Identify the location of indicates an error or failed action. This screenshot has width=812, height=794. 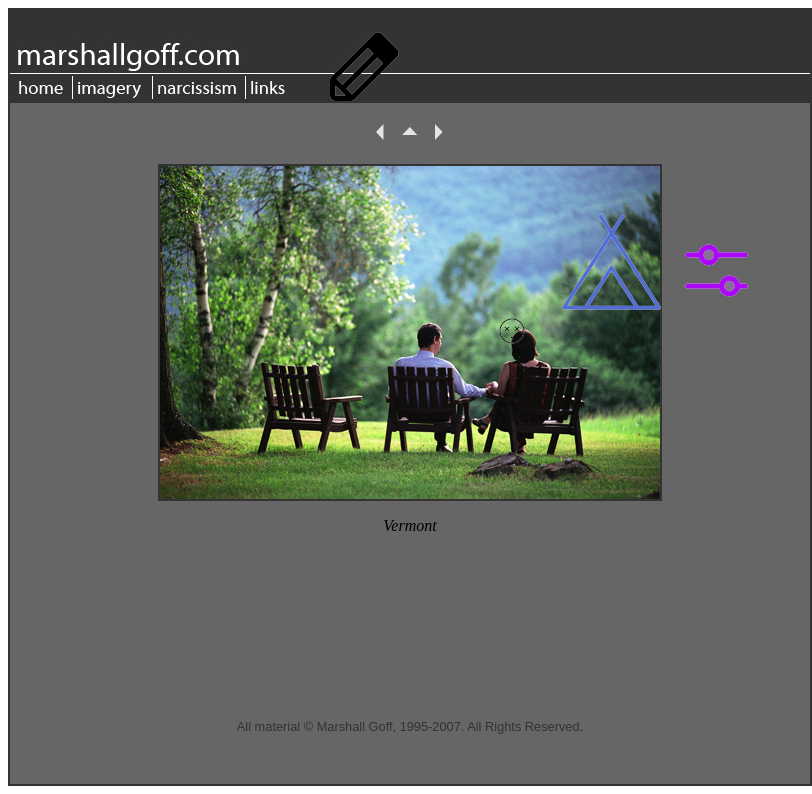
(512, 331).